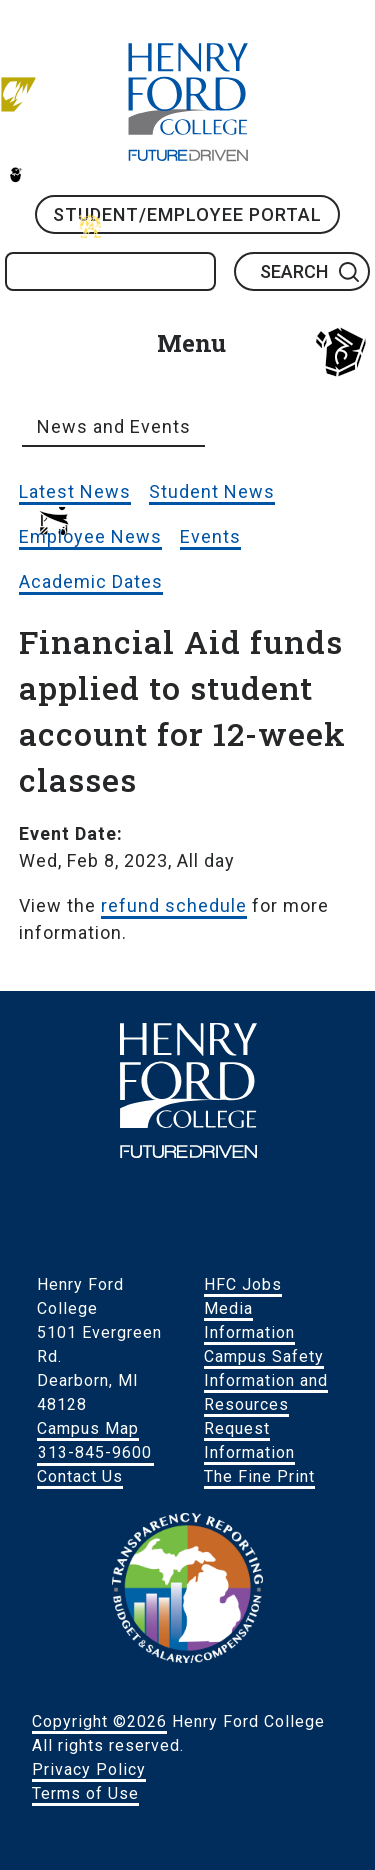 The height and width of the screenshot is (1870, 375). Describe the element at coordinates (90, 226) in the screenshot. I see `ice golem character or unit in a game` at that location.